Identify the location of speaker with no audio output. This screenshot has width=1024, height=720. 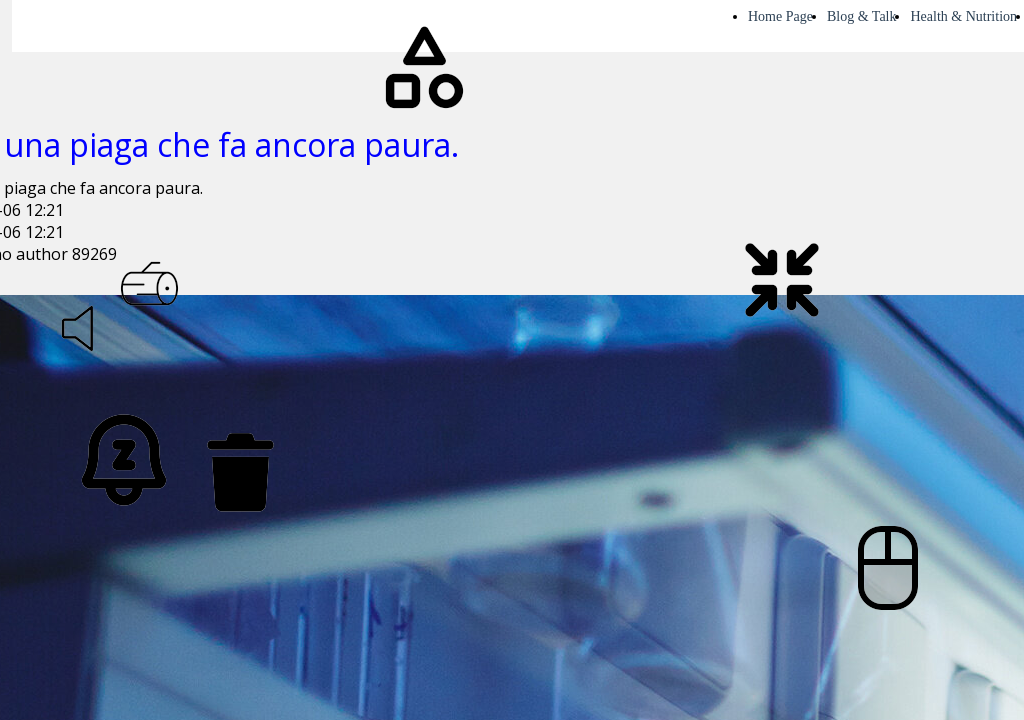
(84, 328).